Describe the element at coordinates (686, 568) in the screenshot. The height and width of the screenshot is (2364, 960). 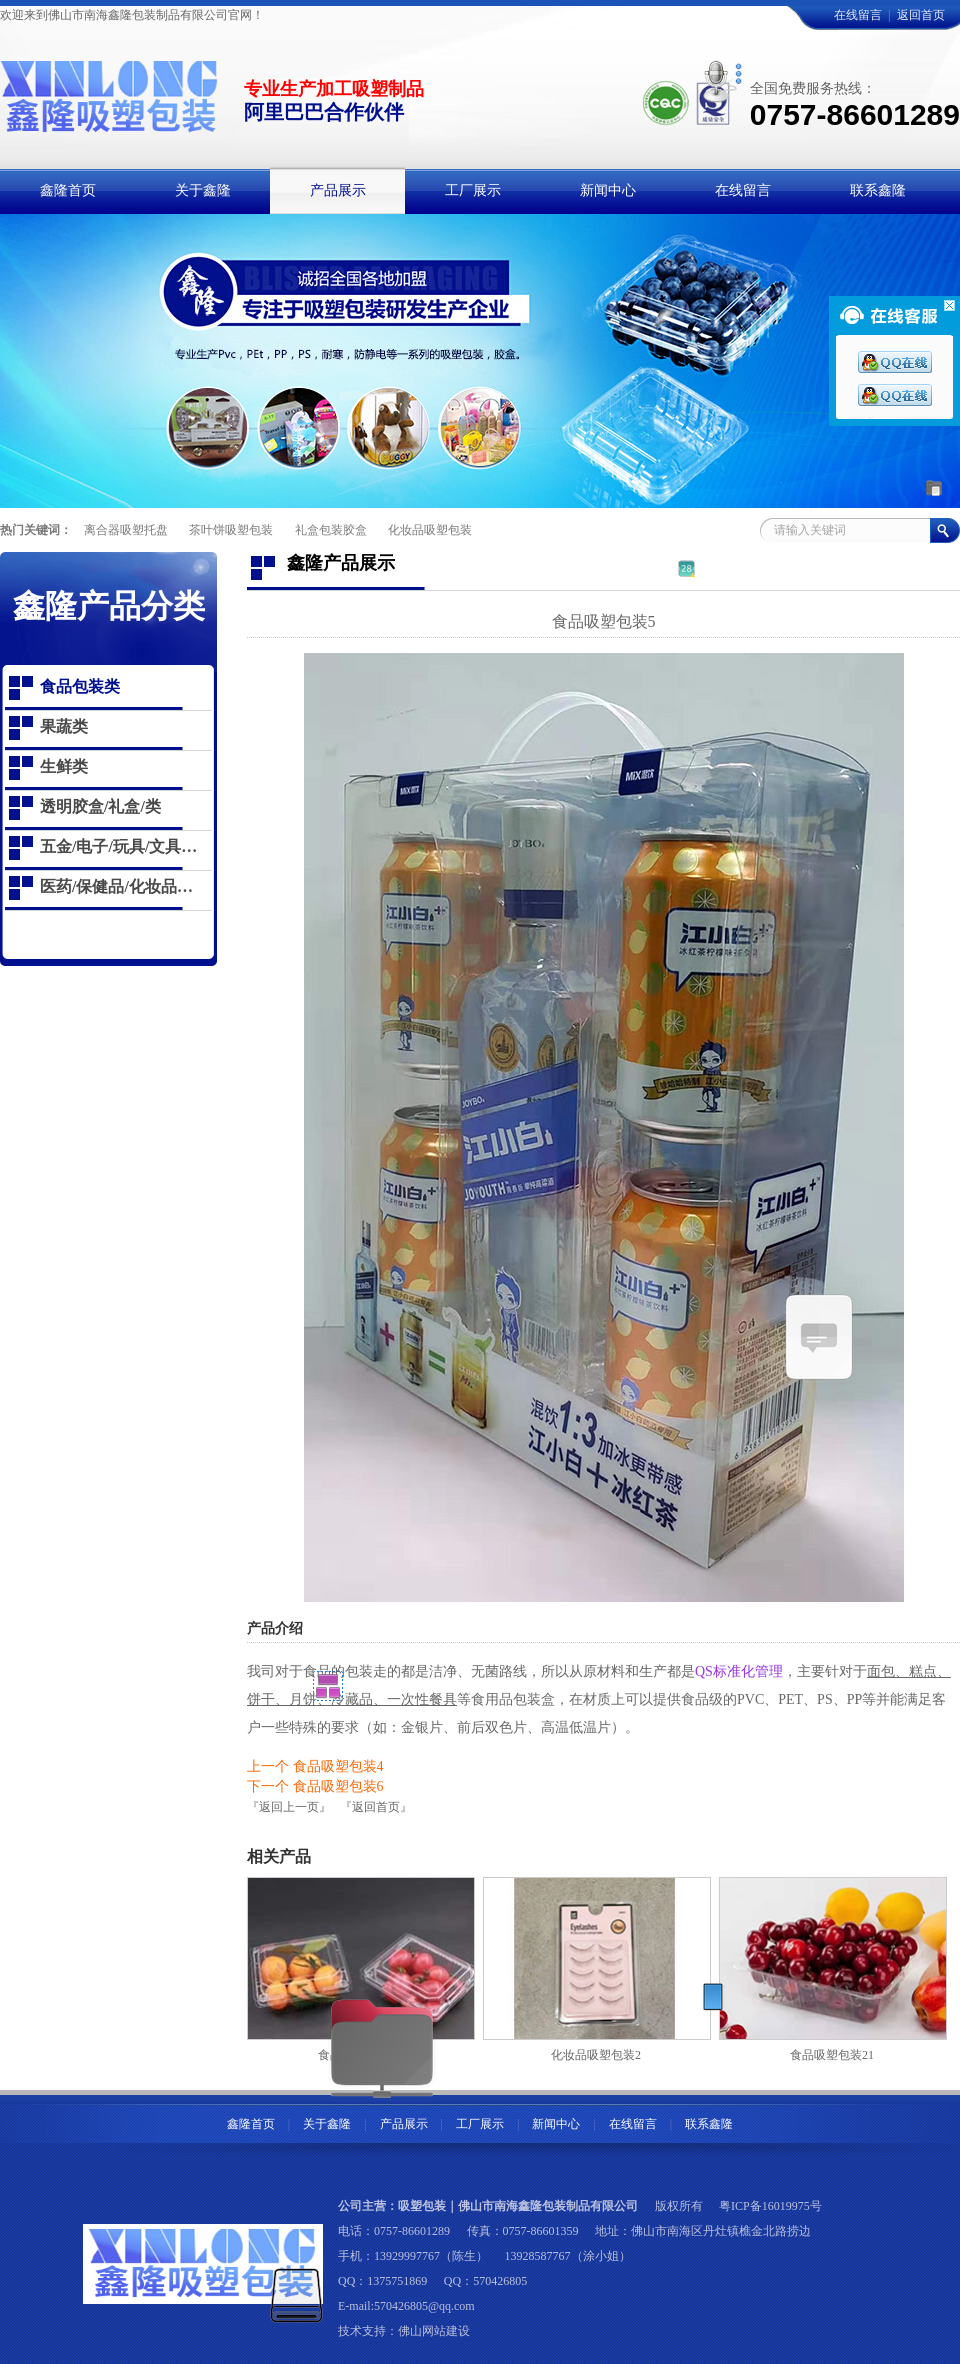
I see `indicates an upcoming appointment or event` at that location.